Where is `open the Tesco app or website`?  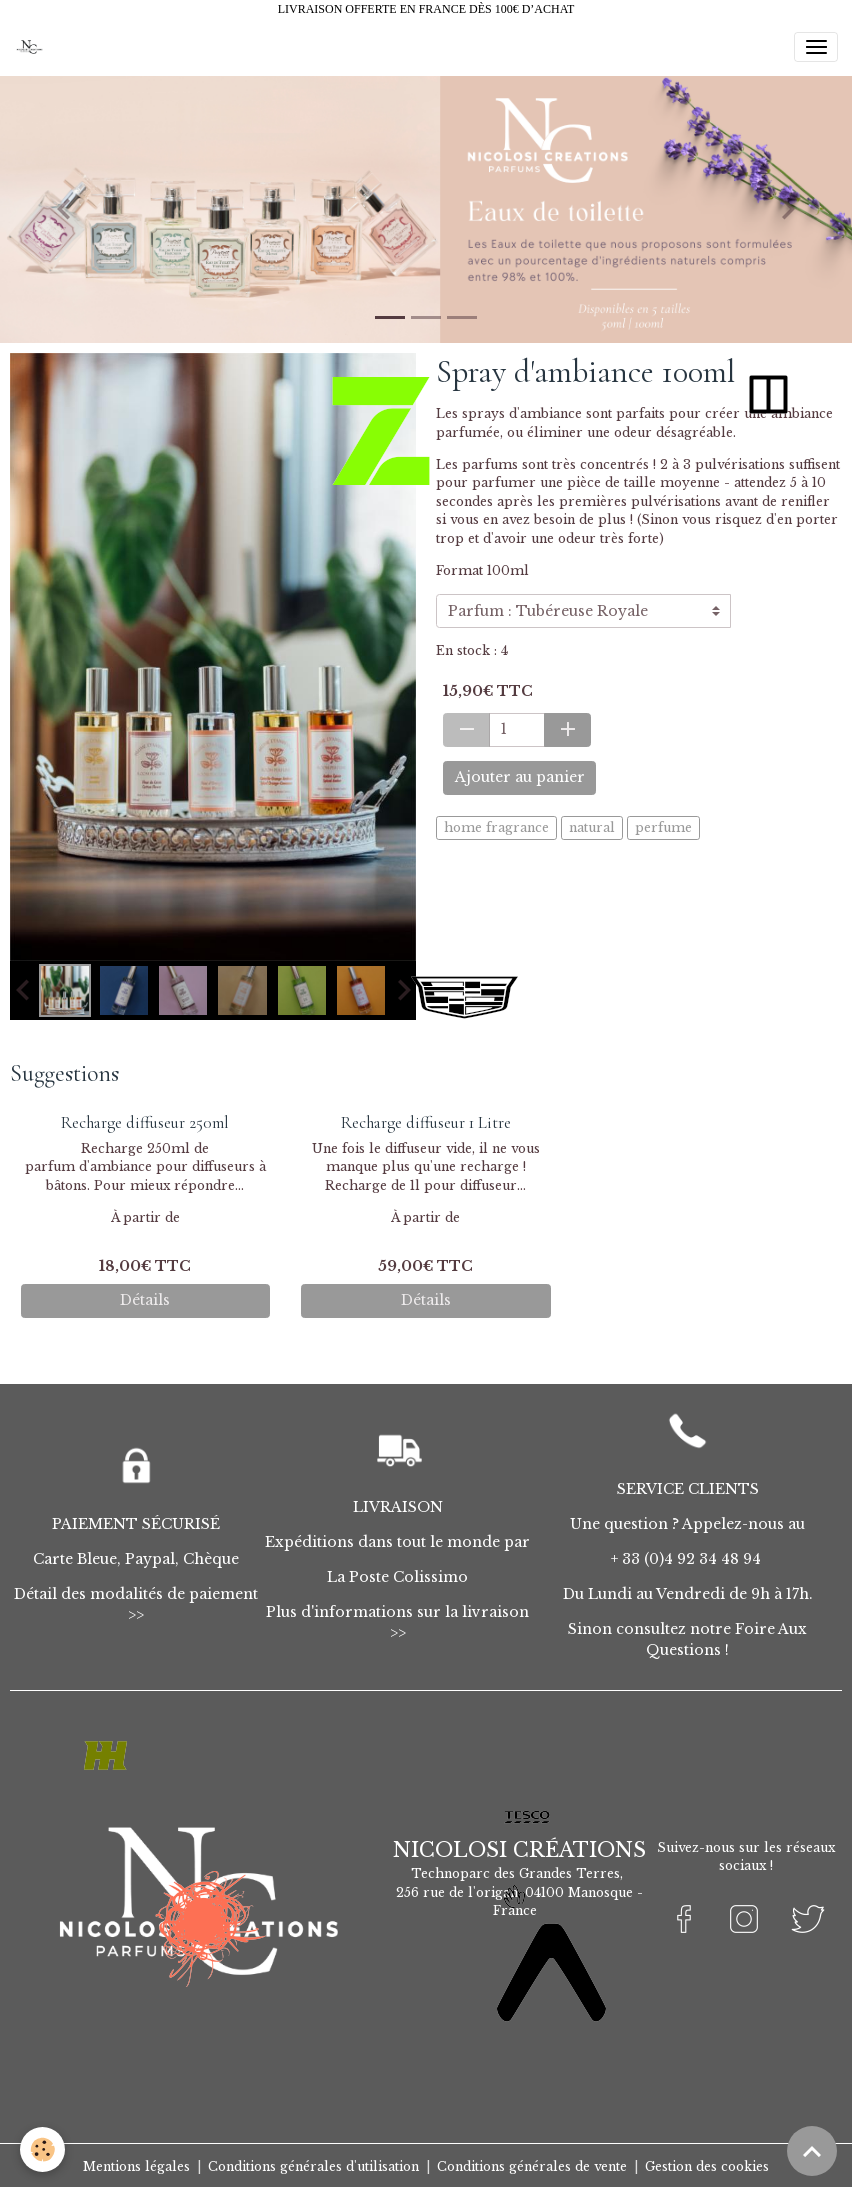
open the Tesco app or website is located at coordinates (527, 1817).